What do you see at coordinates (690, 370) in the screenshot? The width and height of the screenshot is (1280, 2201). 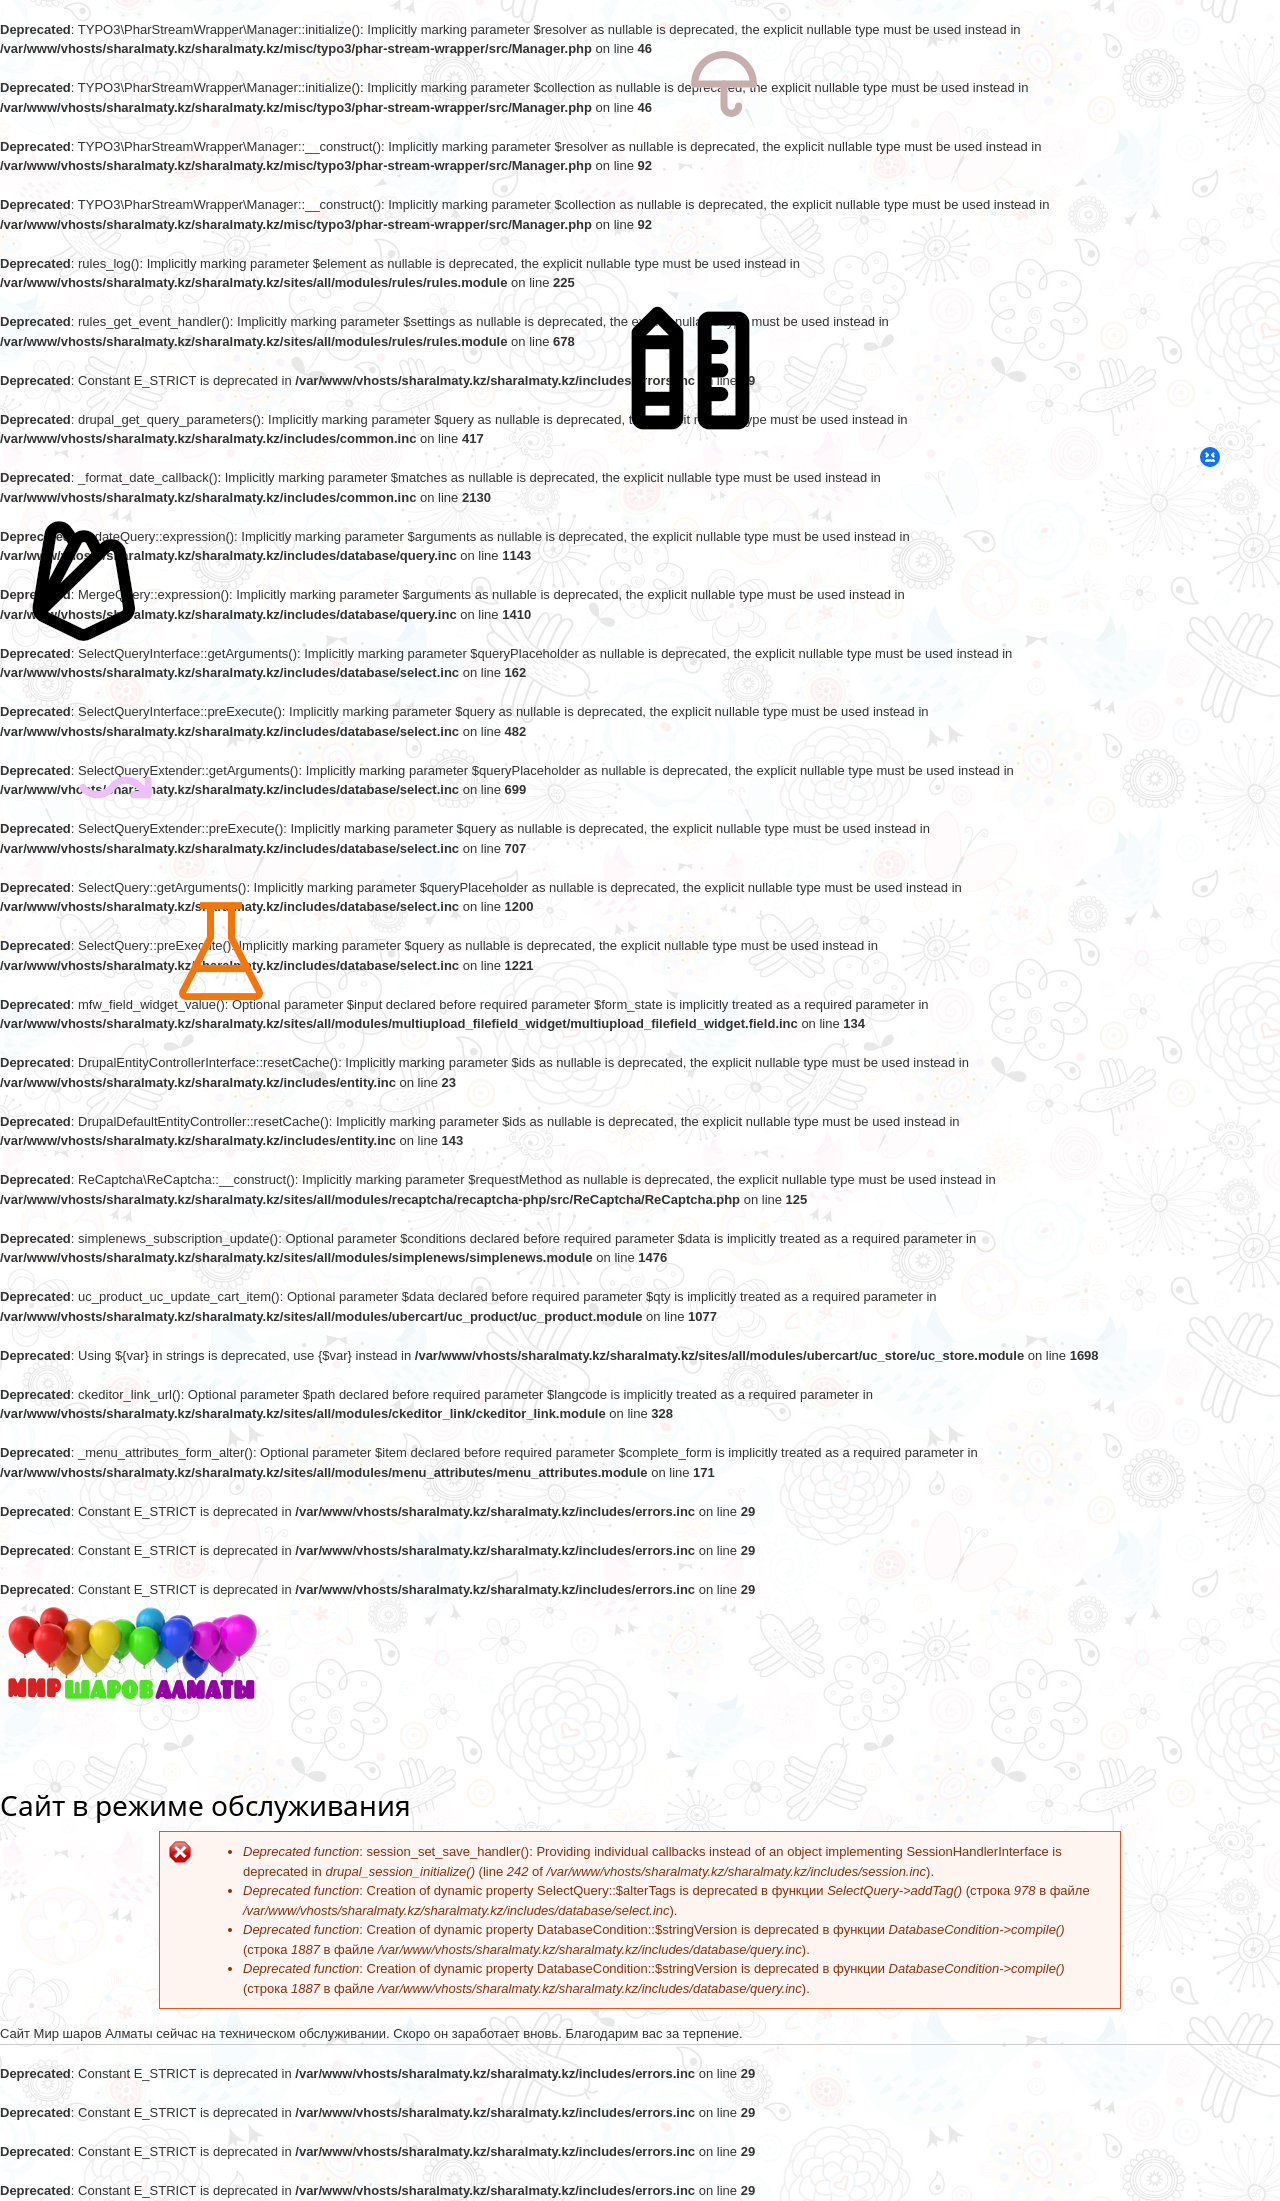 I see `access design or drawing tools` at bounding box center [690, 370].